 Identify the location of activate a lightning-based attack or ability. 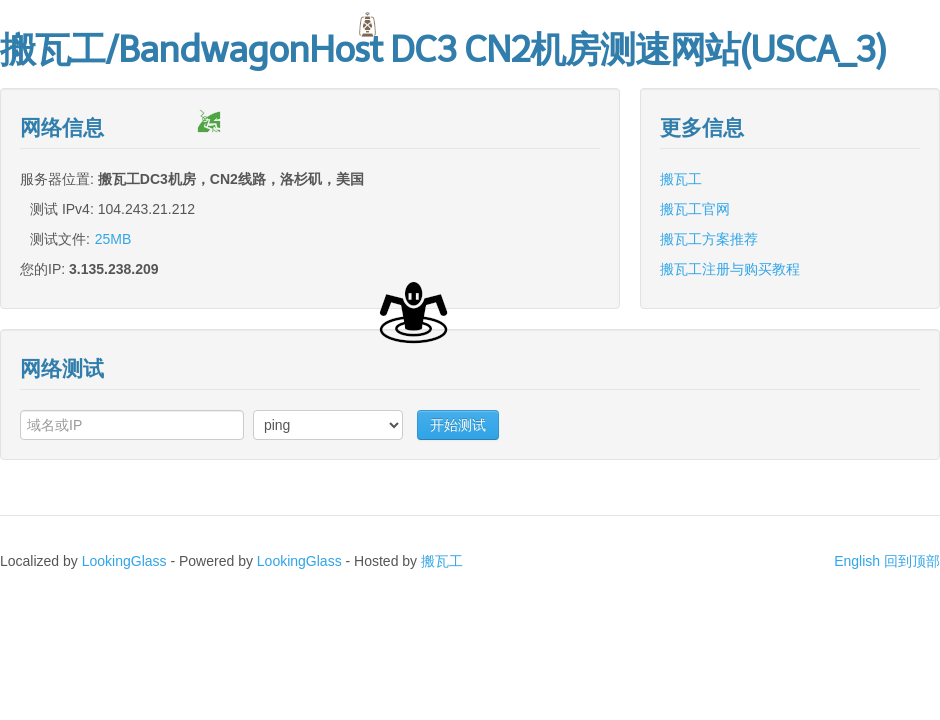
(209, 121).